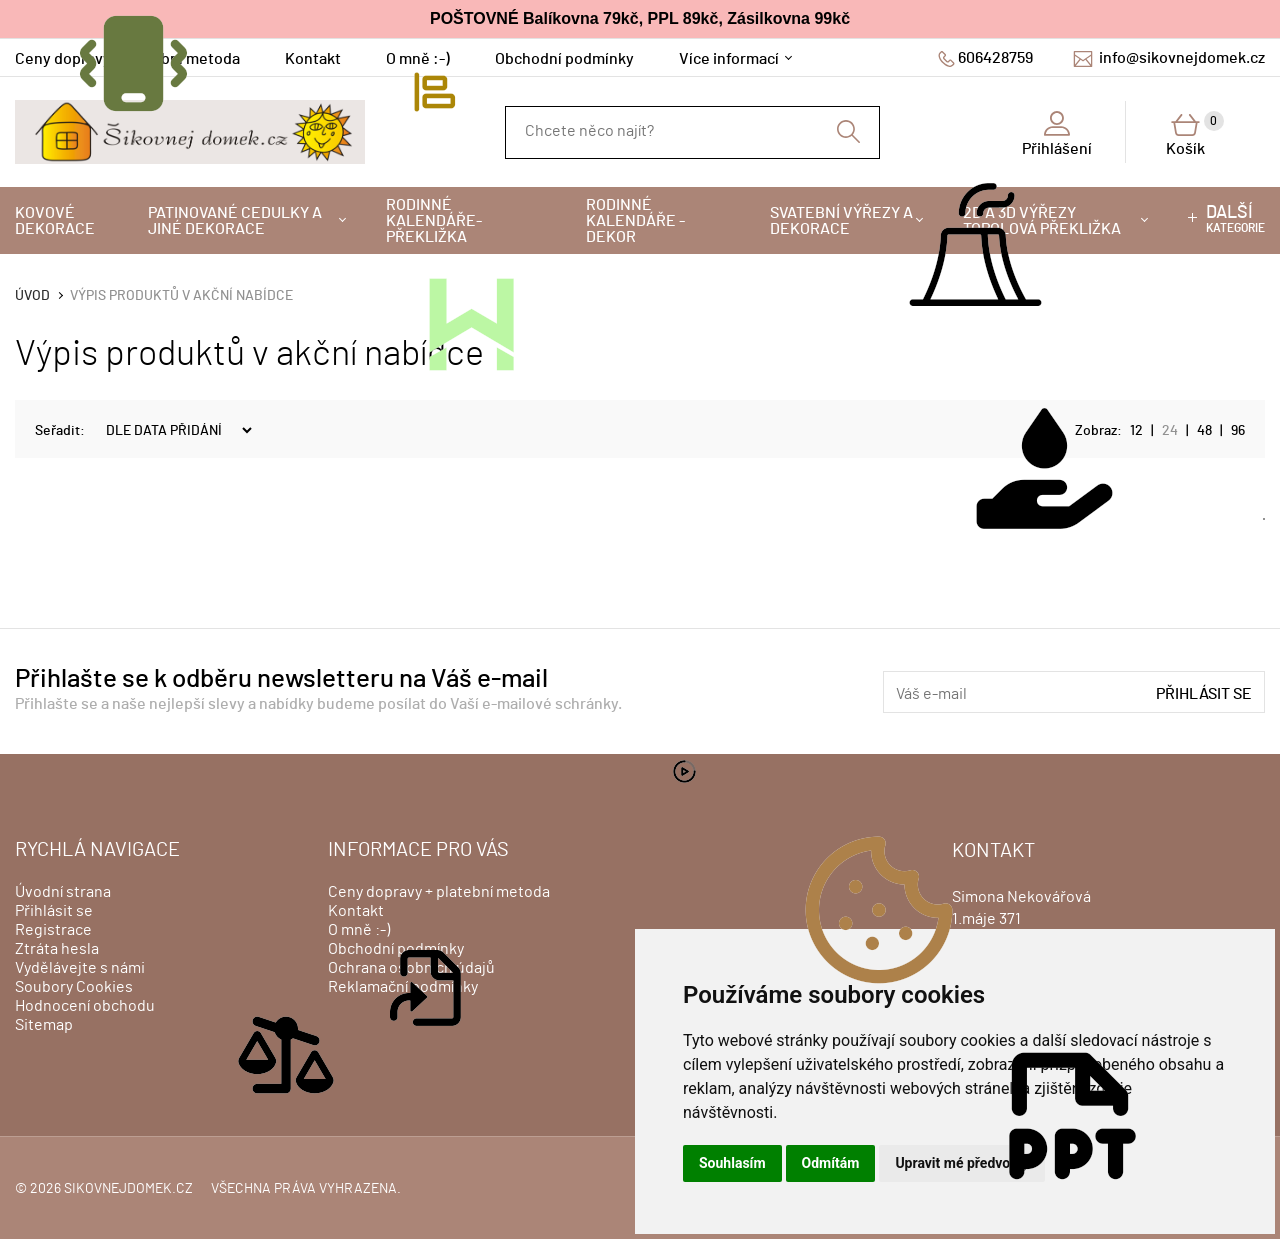  I want to click on view nuclear power plant information, so click(975, 253).